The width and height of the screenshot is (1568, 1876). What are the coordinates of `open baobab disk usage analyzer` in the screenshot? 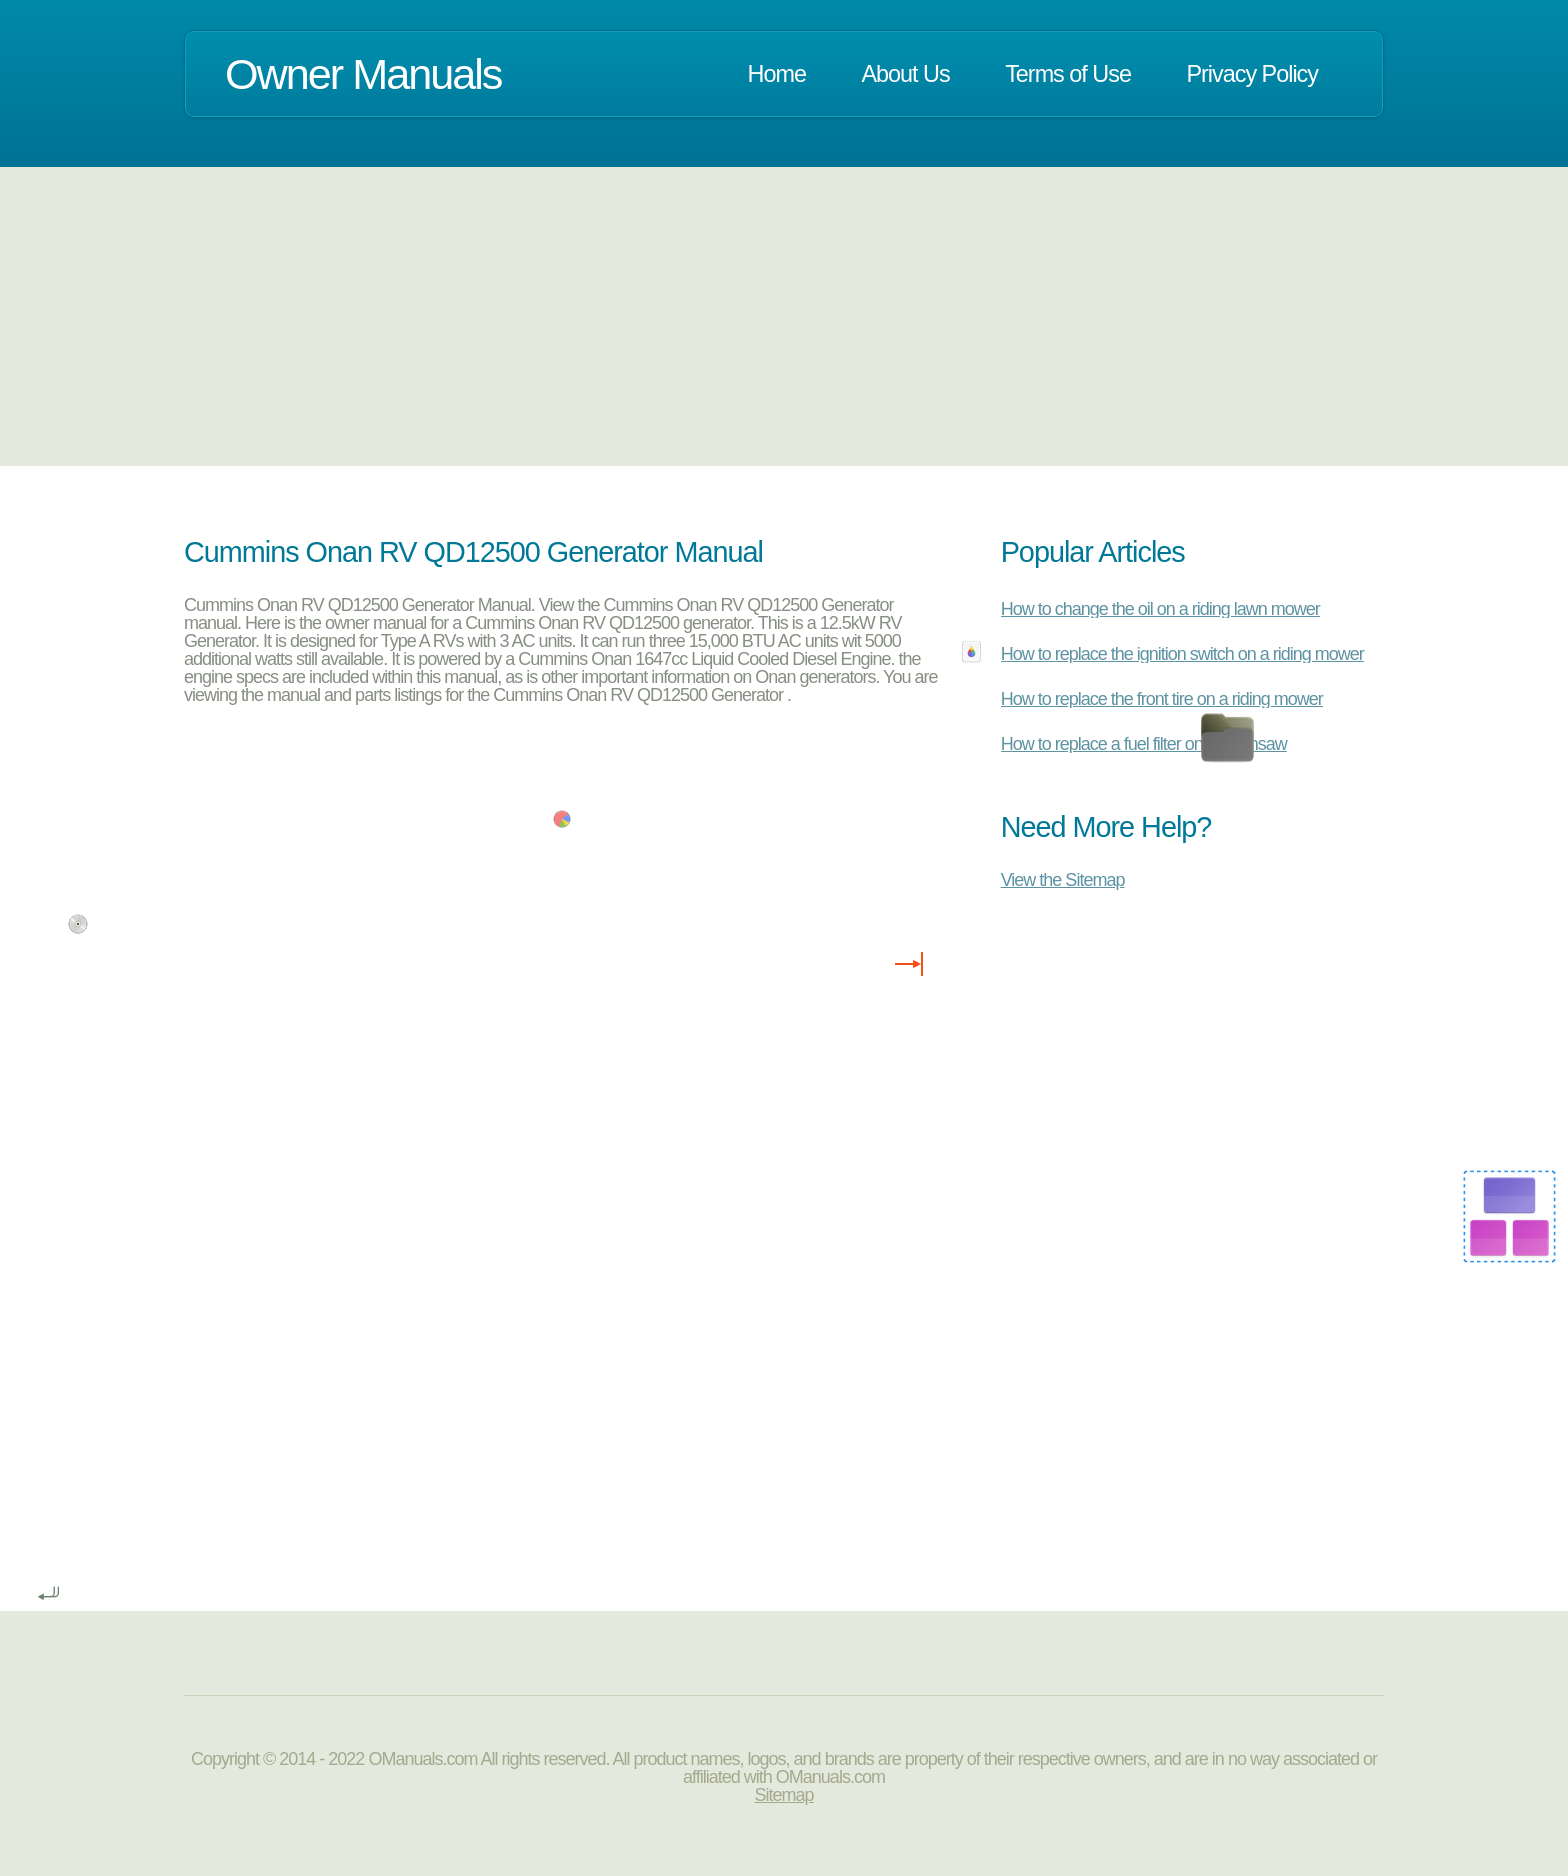 It's located at (562, 819).